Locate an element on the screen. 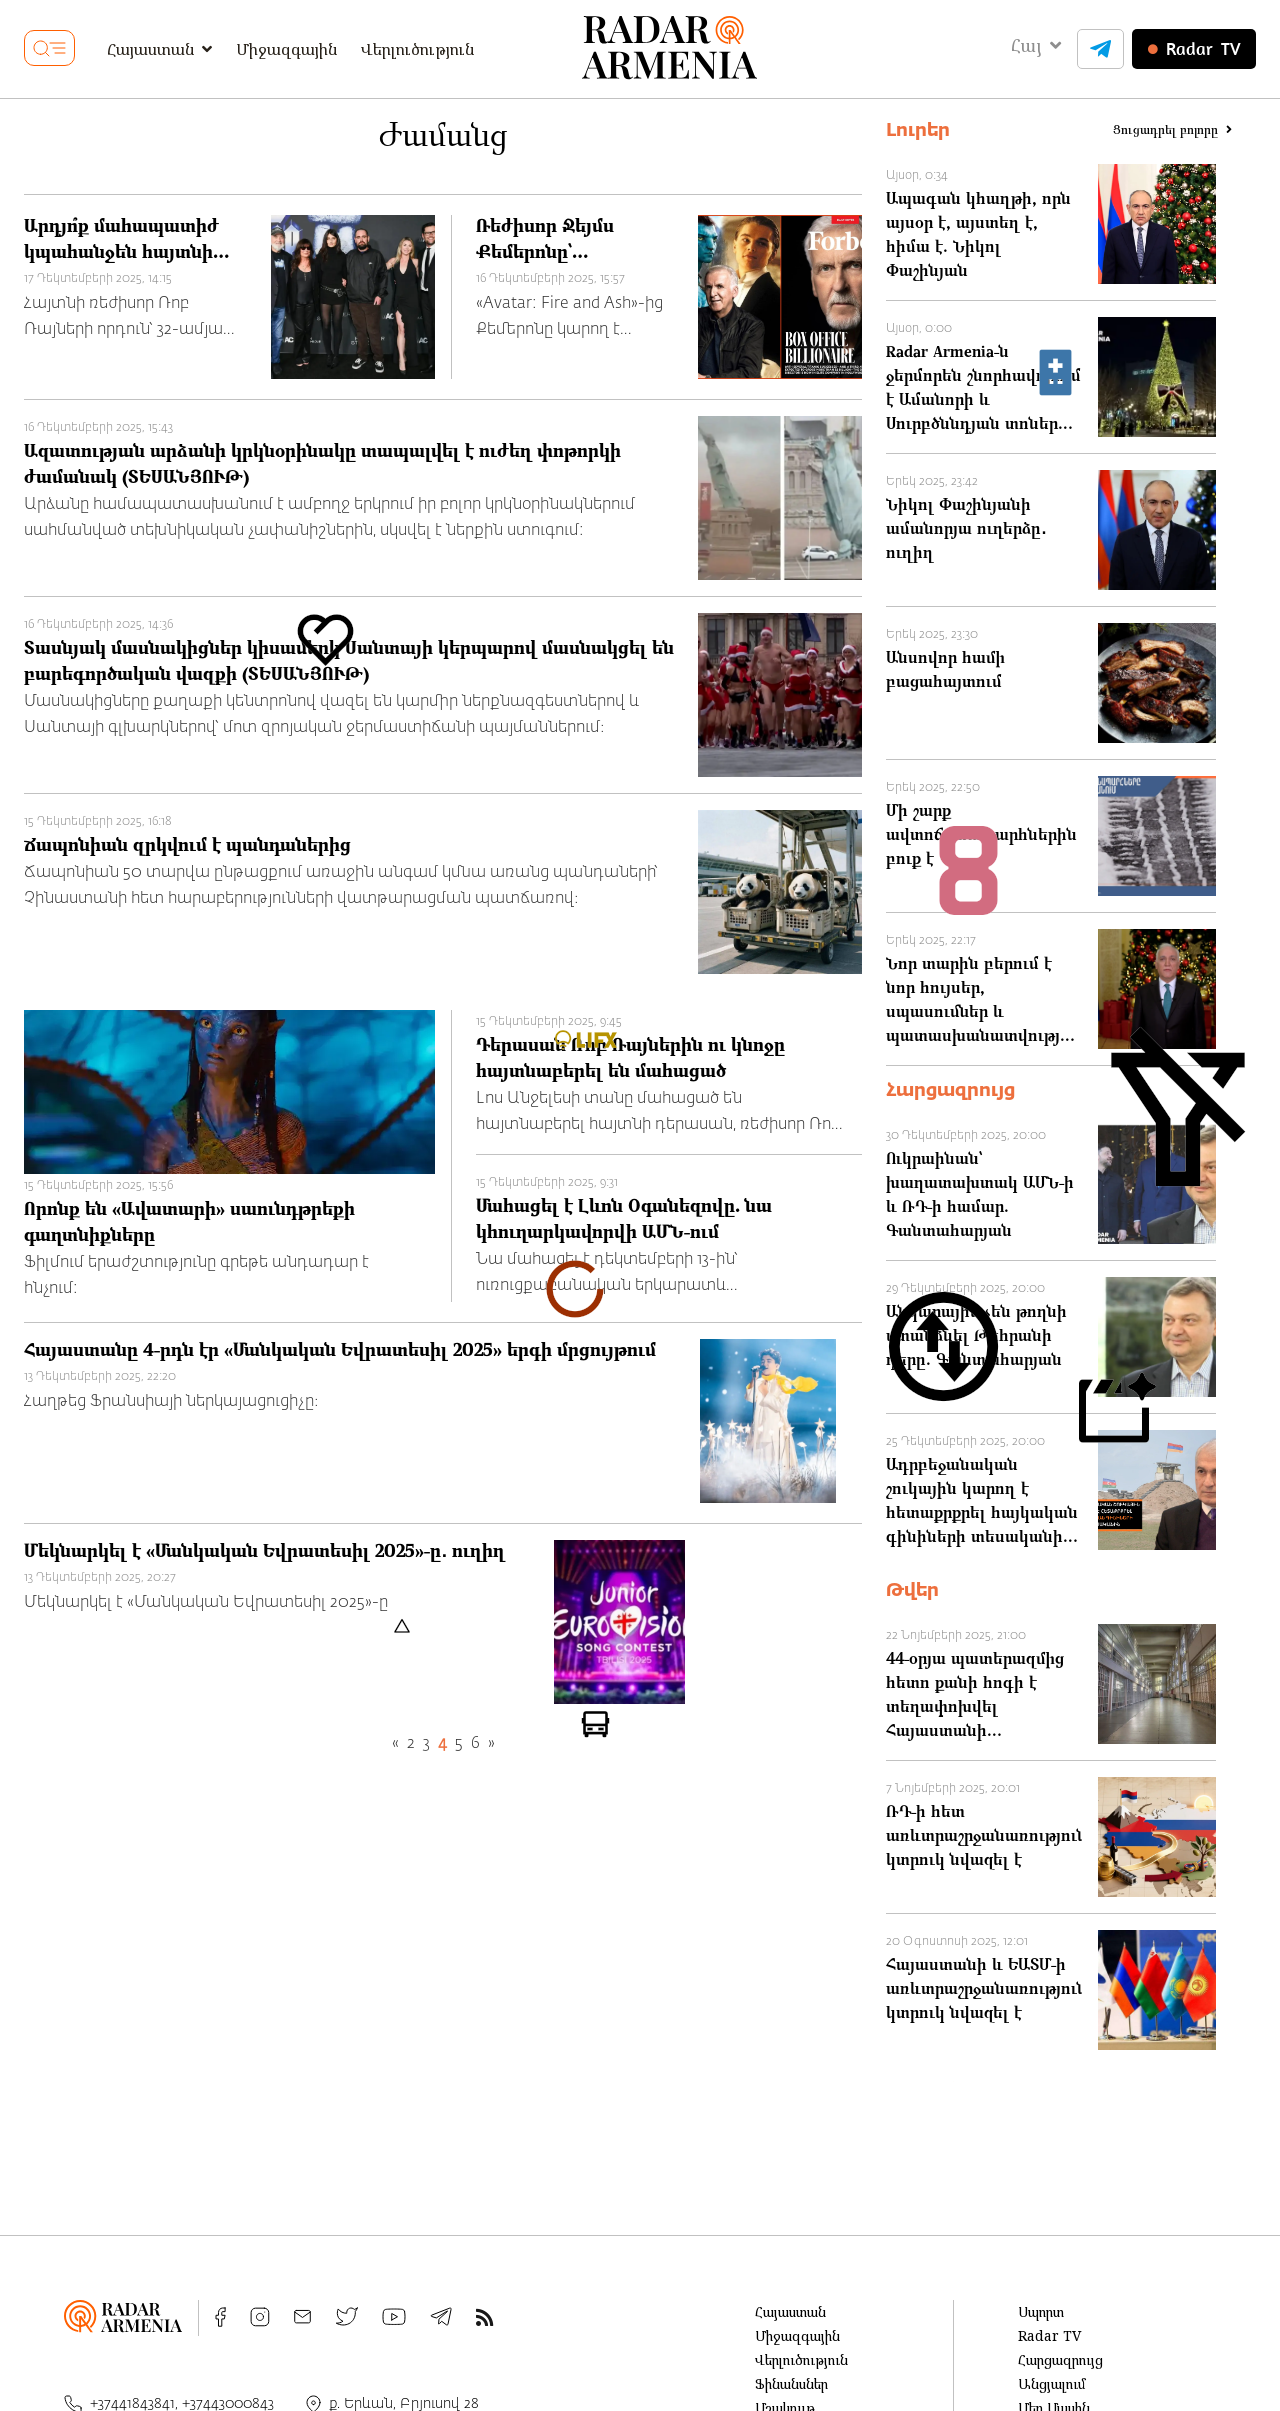 This screenshot has width=1280, height=2411. access remote control functionality is located at coordinates (1055, 372).